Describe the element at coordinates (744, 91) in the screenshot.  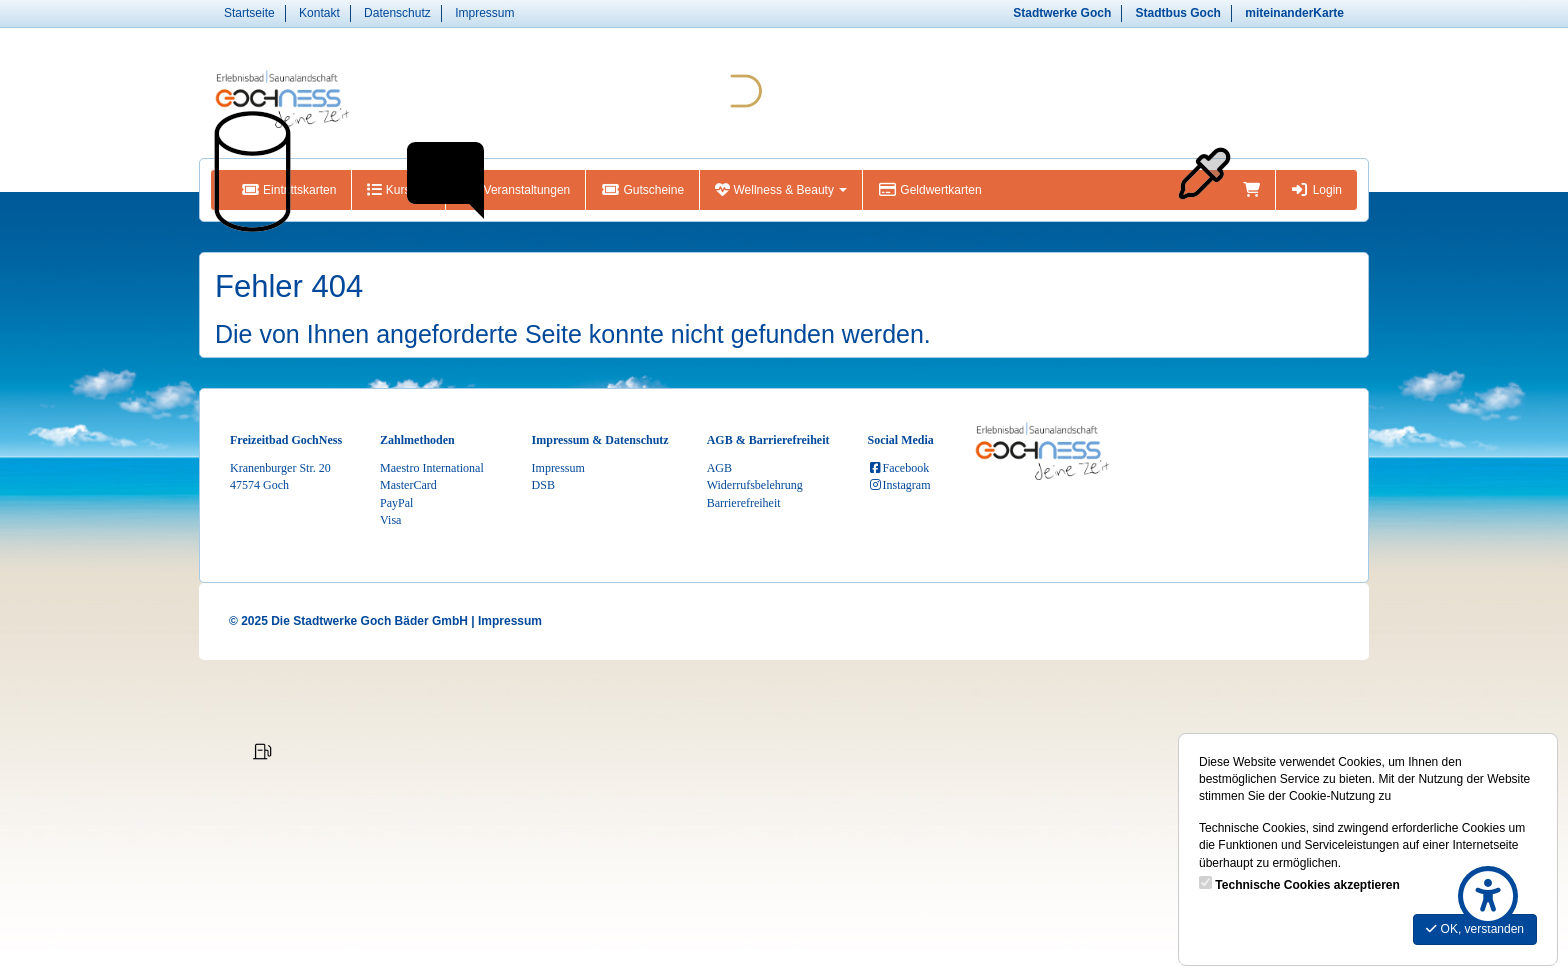
I see `indicates a proper superset relationship in mathematical notation` at that location.